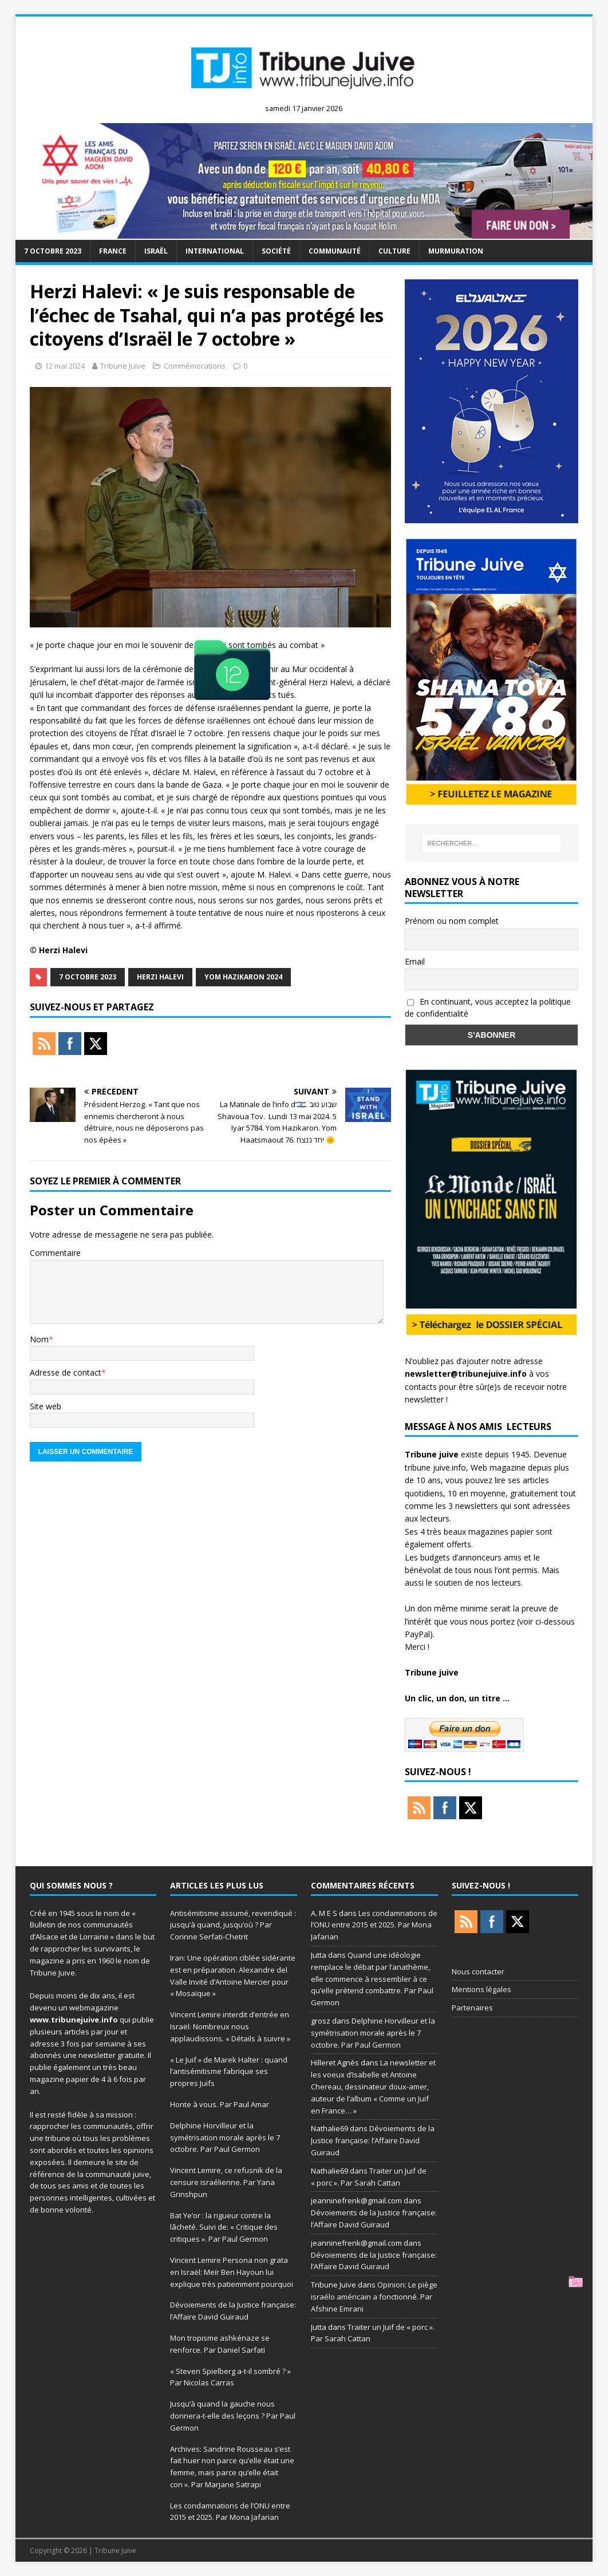 The width and height of the screenshot is (608, 2576). Describe the element at coordinates (232, 672) in the screenshot. I see `open android 12 system files folder` at that location.